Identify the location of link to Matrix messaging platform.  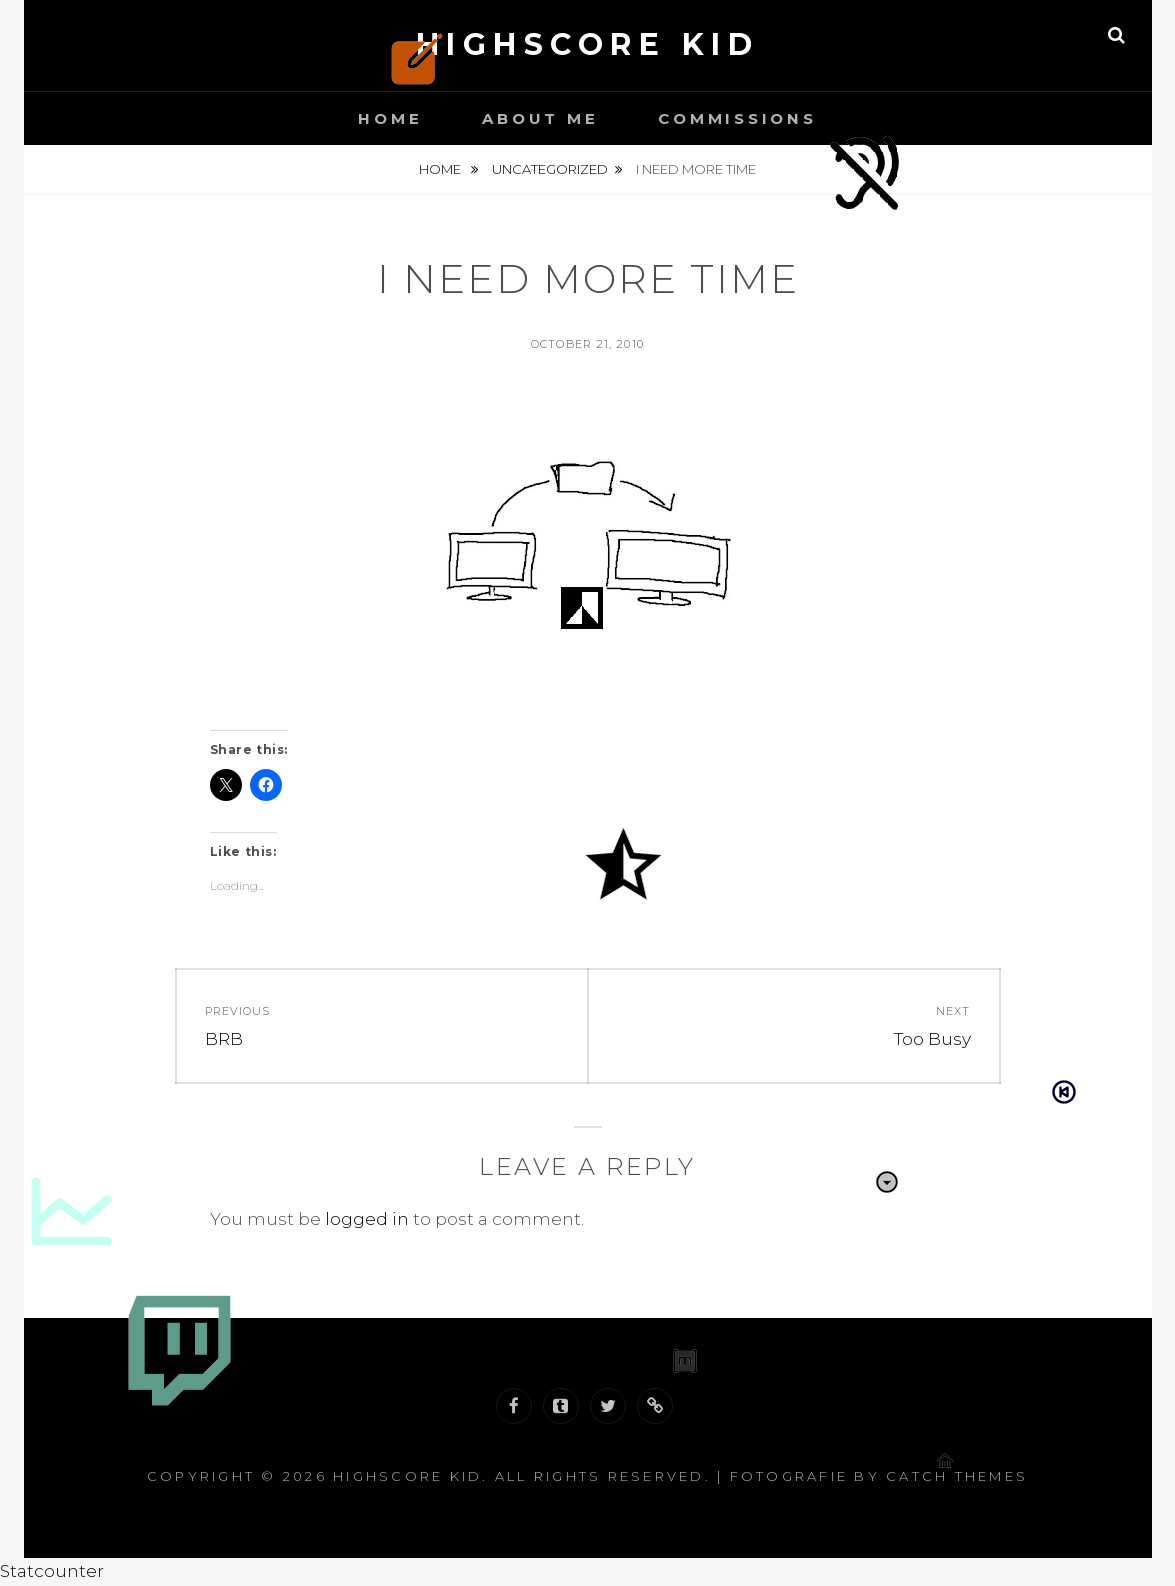
(685, 1361).